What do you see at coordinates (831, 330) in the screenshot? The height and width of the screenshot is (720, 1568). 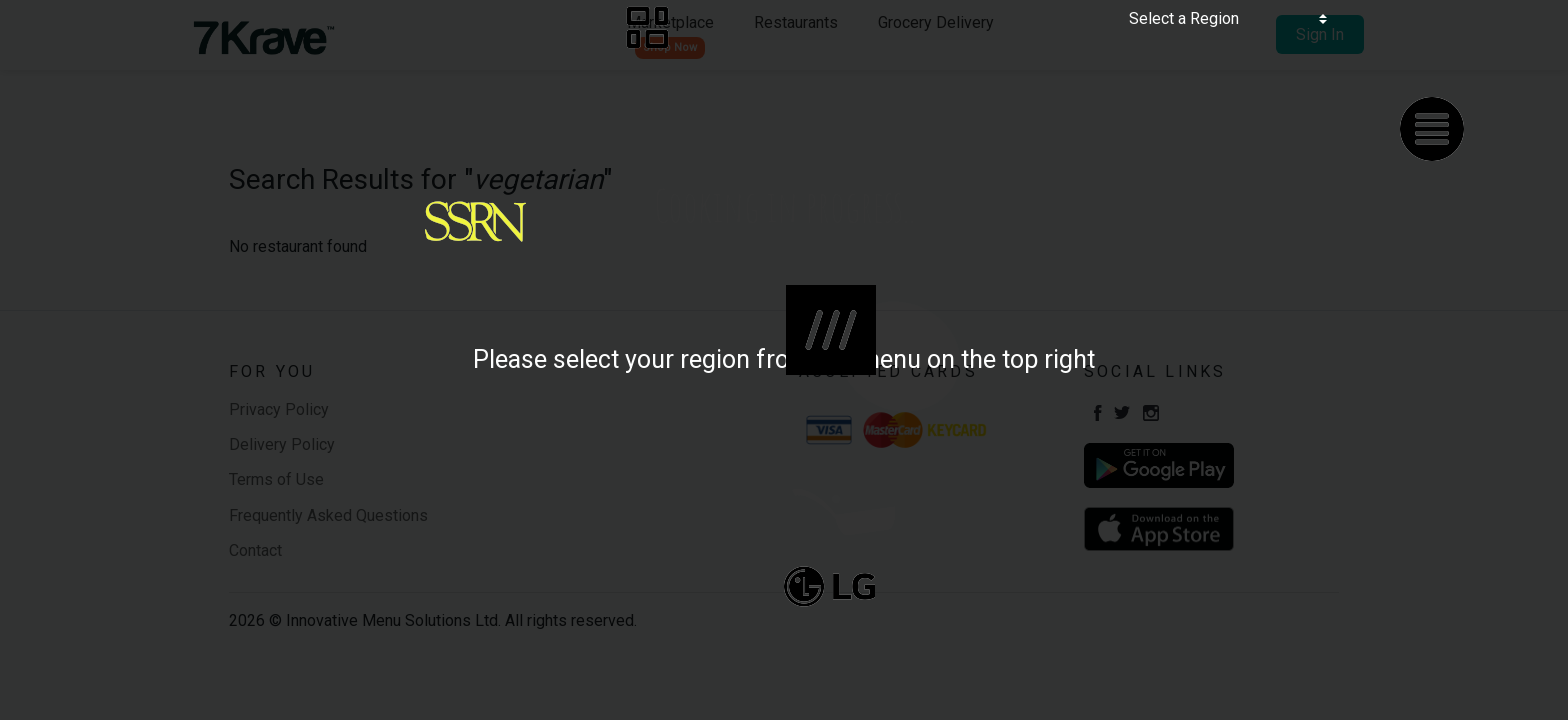 I see `open the what3words location app` at bounding box center [831, 330].